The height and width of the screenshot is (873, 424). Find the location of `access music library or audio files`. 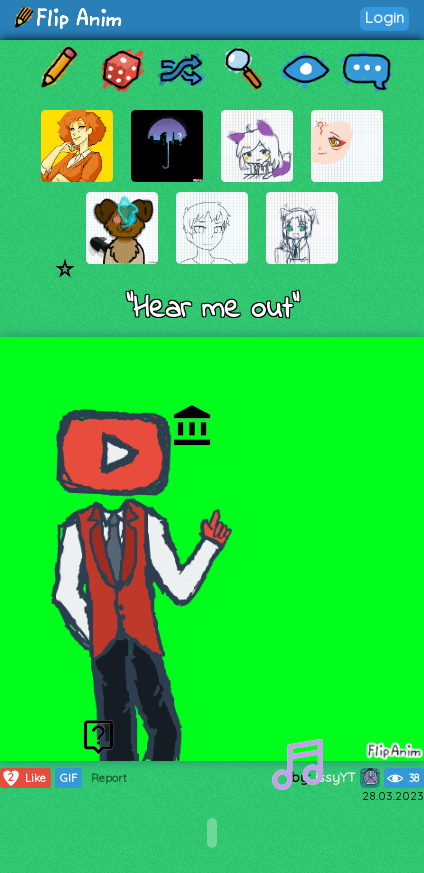

access music library or audio files is located at coordinates (297, 764).